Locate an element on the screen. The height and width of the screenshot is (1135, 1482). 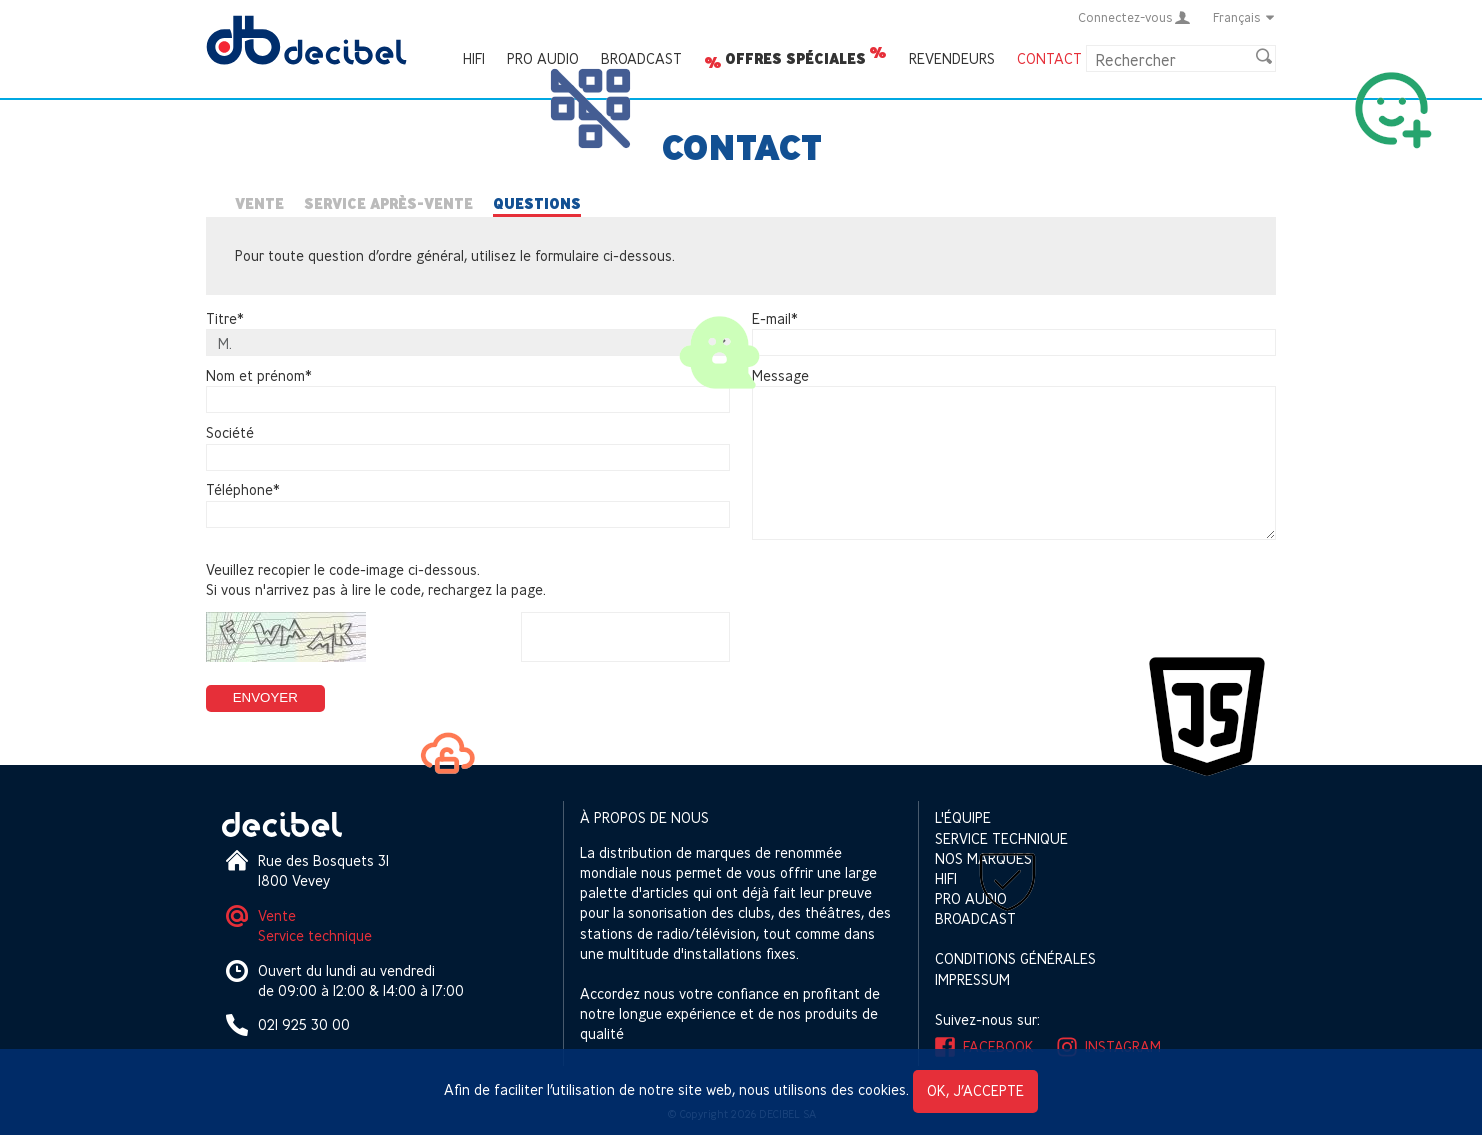
add a new emoji reaction is located at coordinates (1391, 108).